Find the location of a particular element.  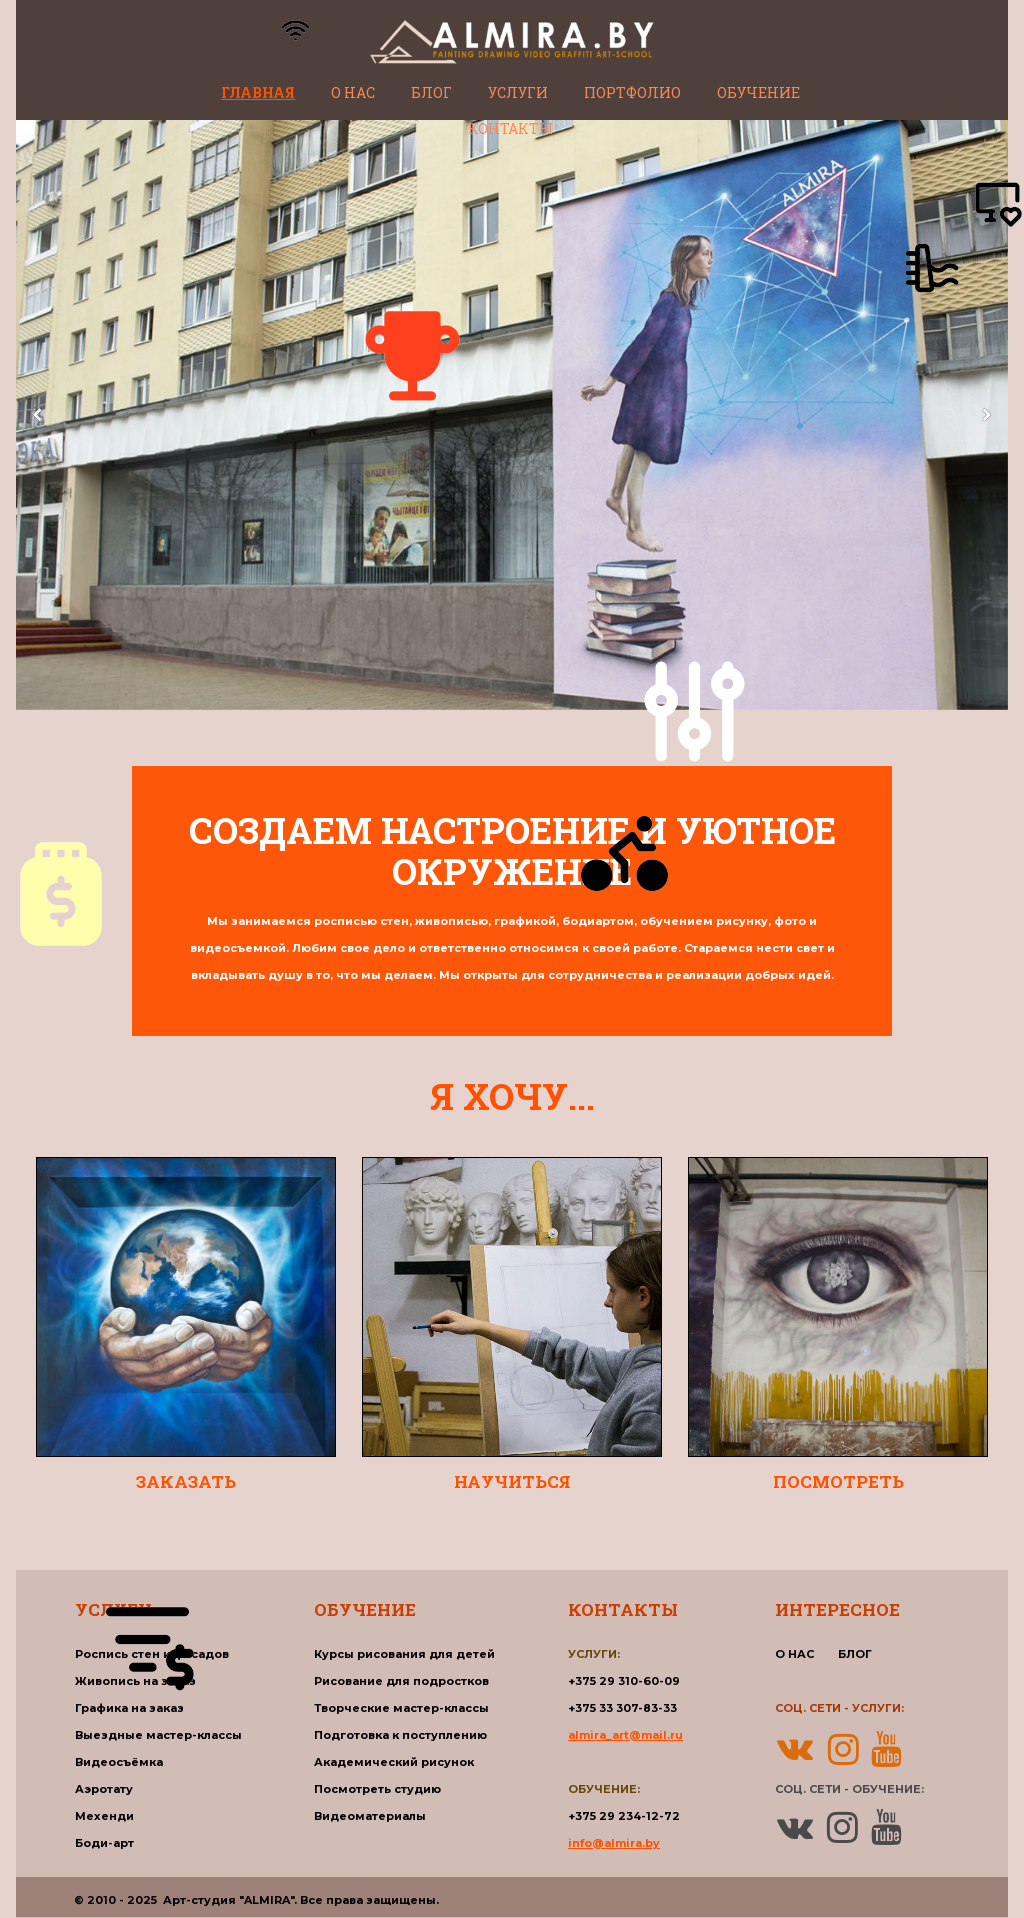

adjust settings or preferences is located at coordinates (694, 711).